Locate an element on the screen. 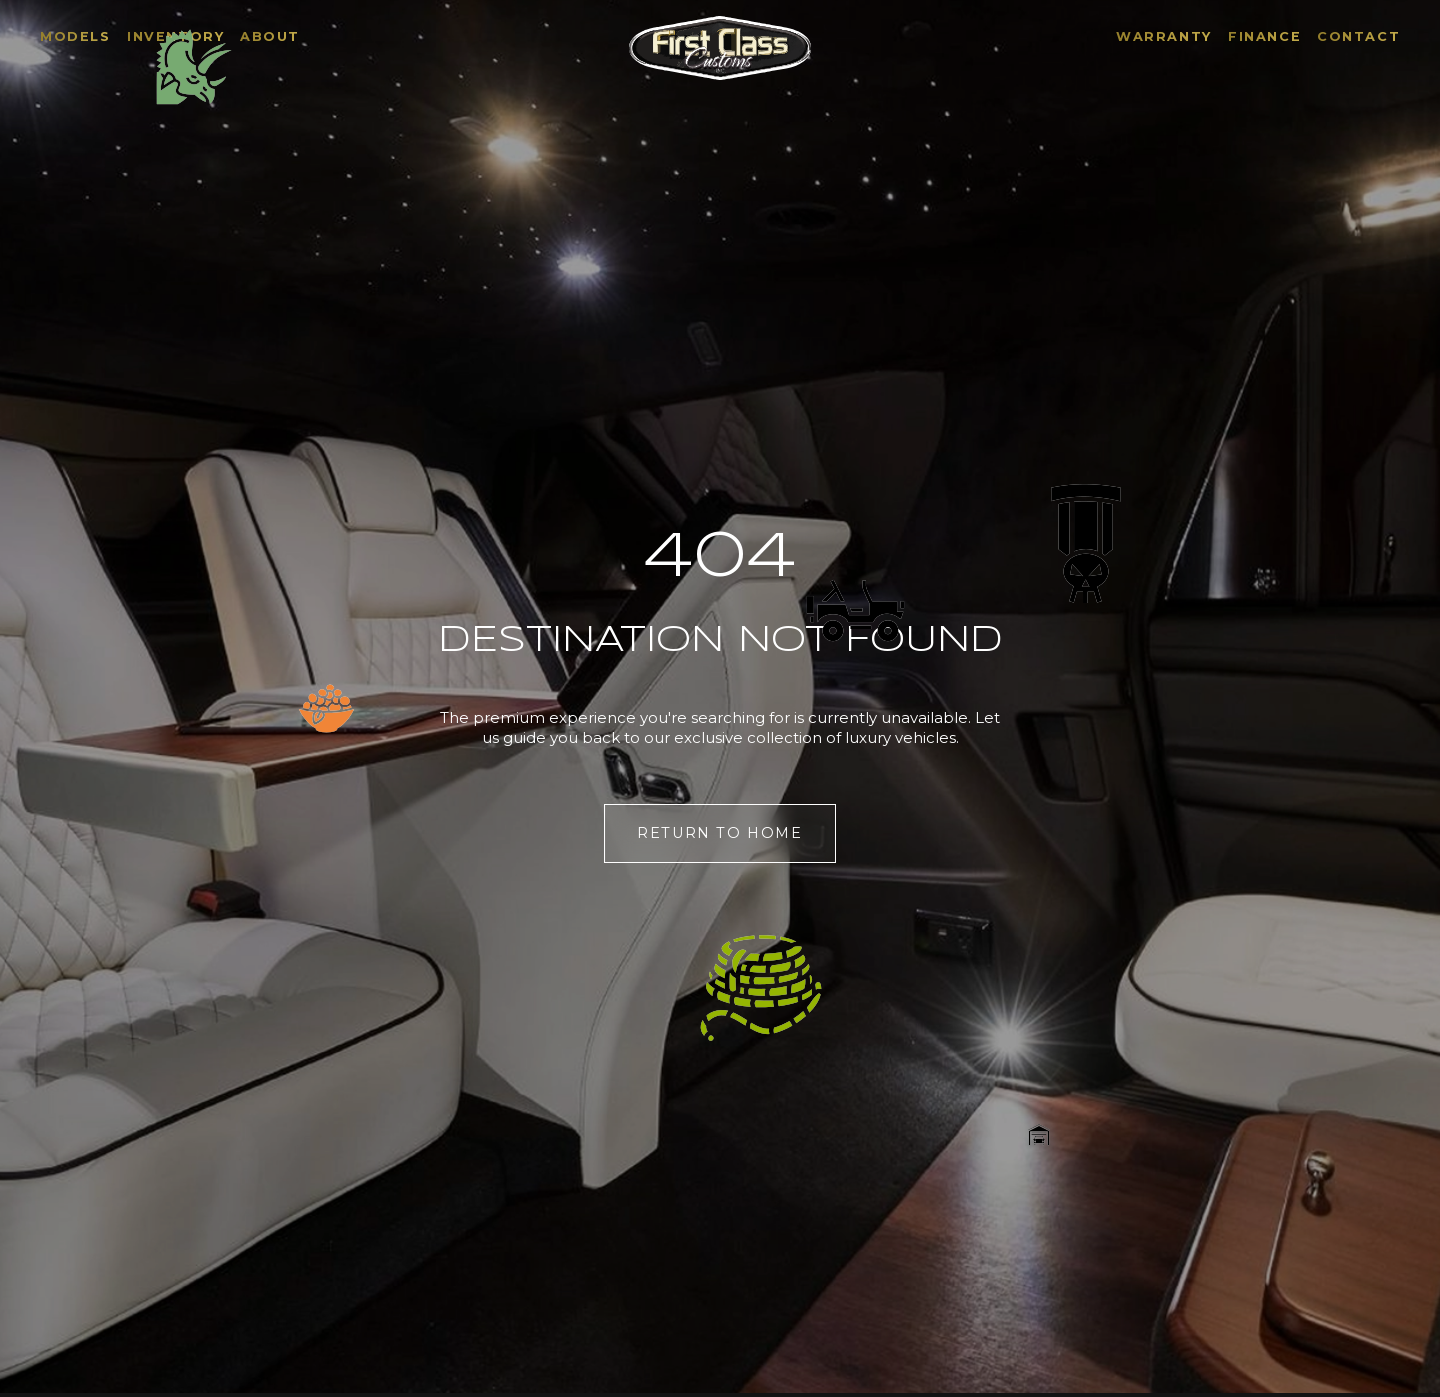  access dinosaur-themed game or content is located at coordinates (194, 66).